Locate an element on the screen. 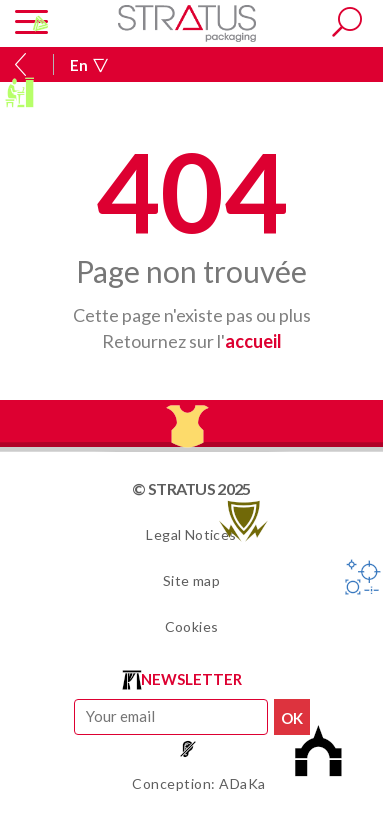 The width and height of the screenshot is (383, 814). access bridge-building or construction features is located at coordinates (318, 750).